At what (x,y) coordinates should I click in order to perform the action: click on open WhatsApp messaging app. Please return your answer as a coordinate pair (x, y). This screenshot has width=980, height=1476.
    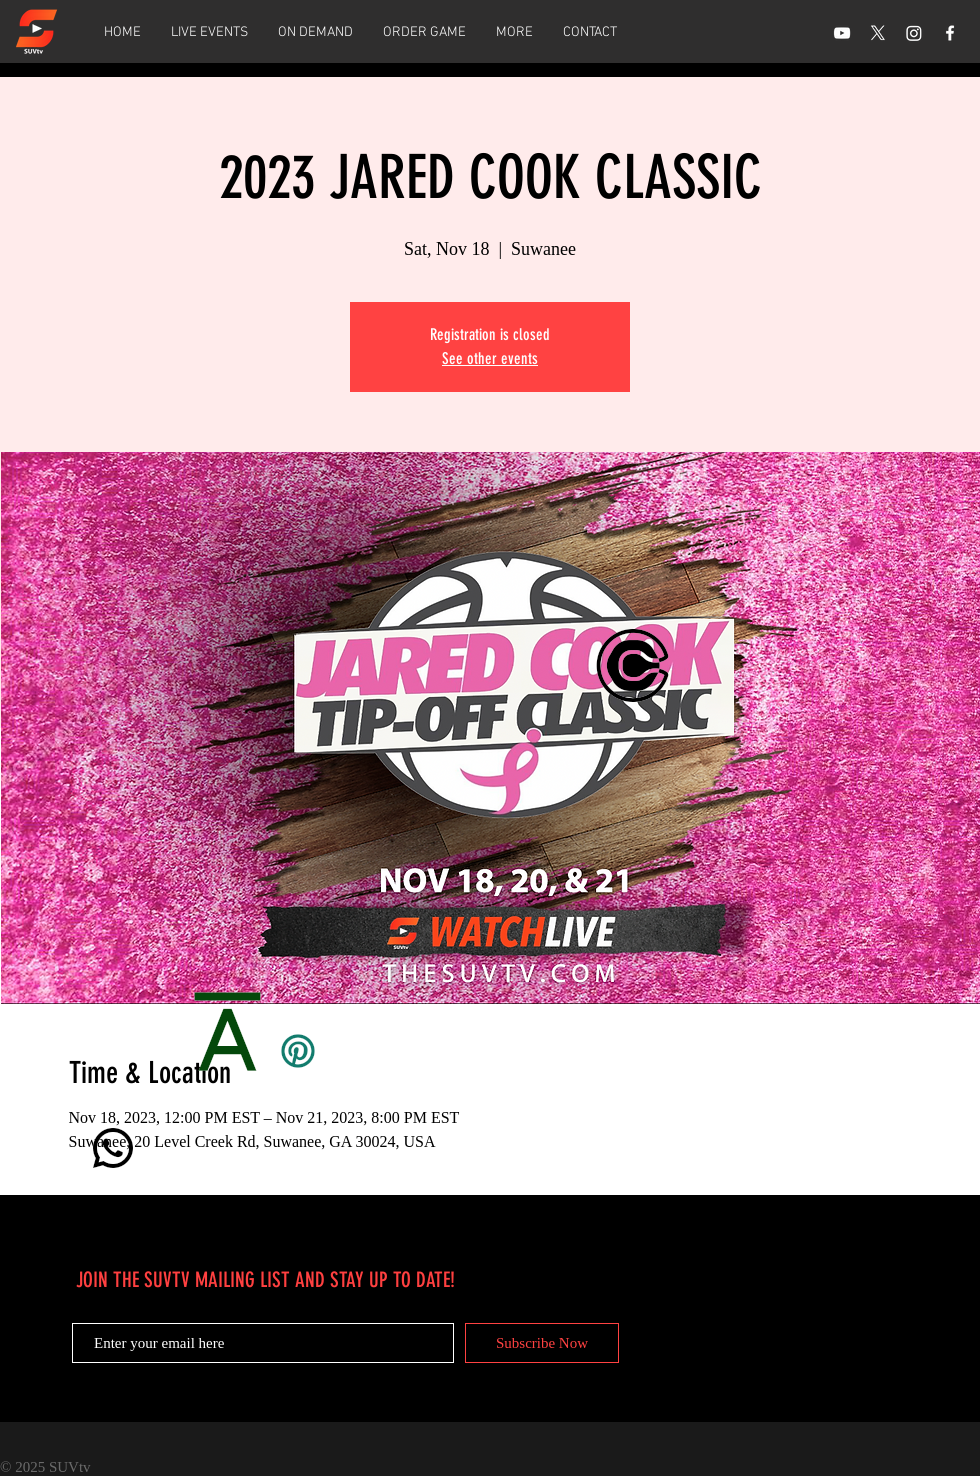
    Looking at the image, I should click on (113, 1148).